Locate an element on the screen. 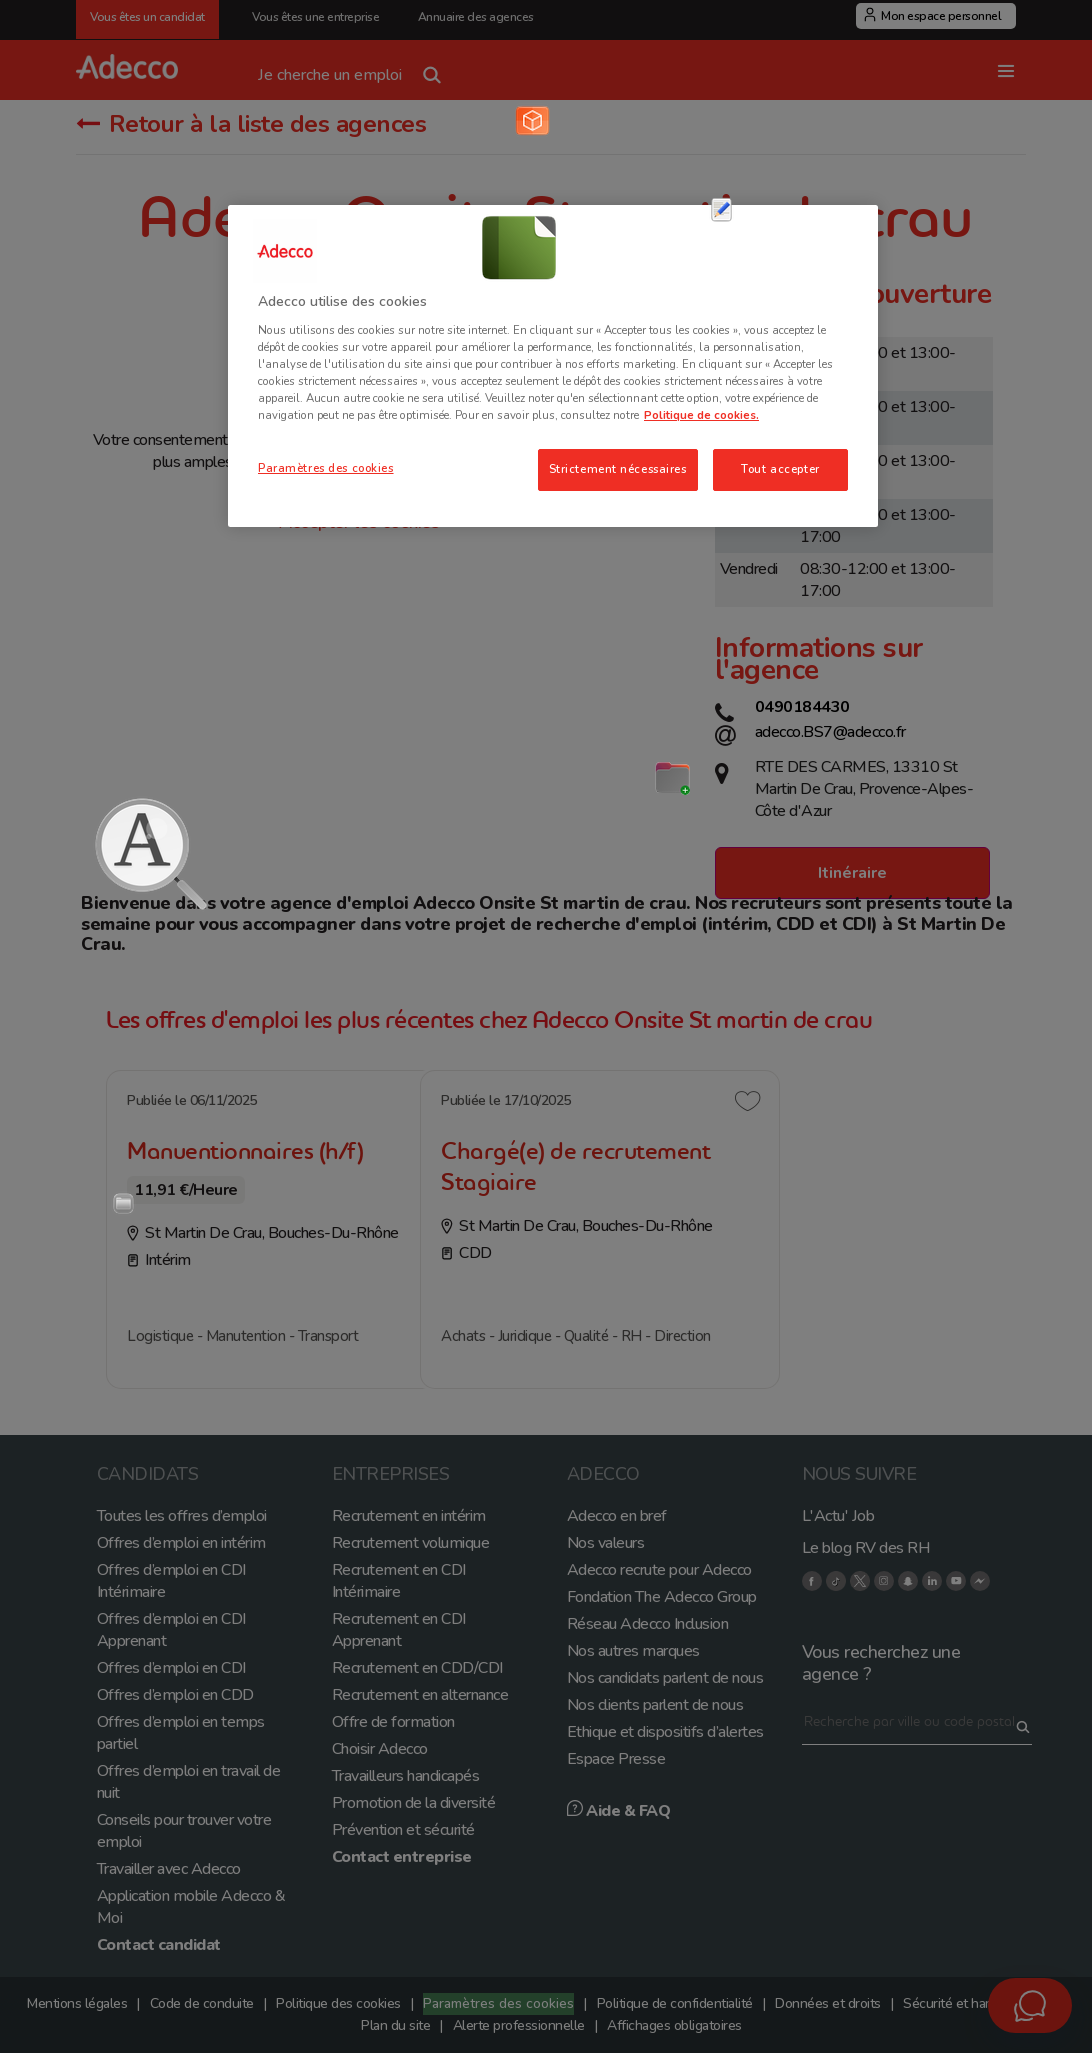 The width and height of the screenshot is (1092, 2053). open gedit text editor is located at coordinates (721, 209).